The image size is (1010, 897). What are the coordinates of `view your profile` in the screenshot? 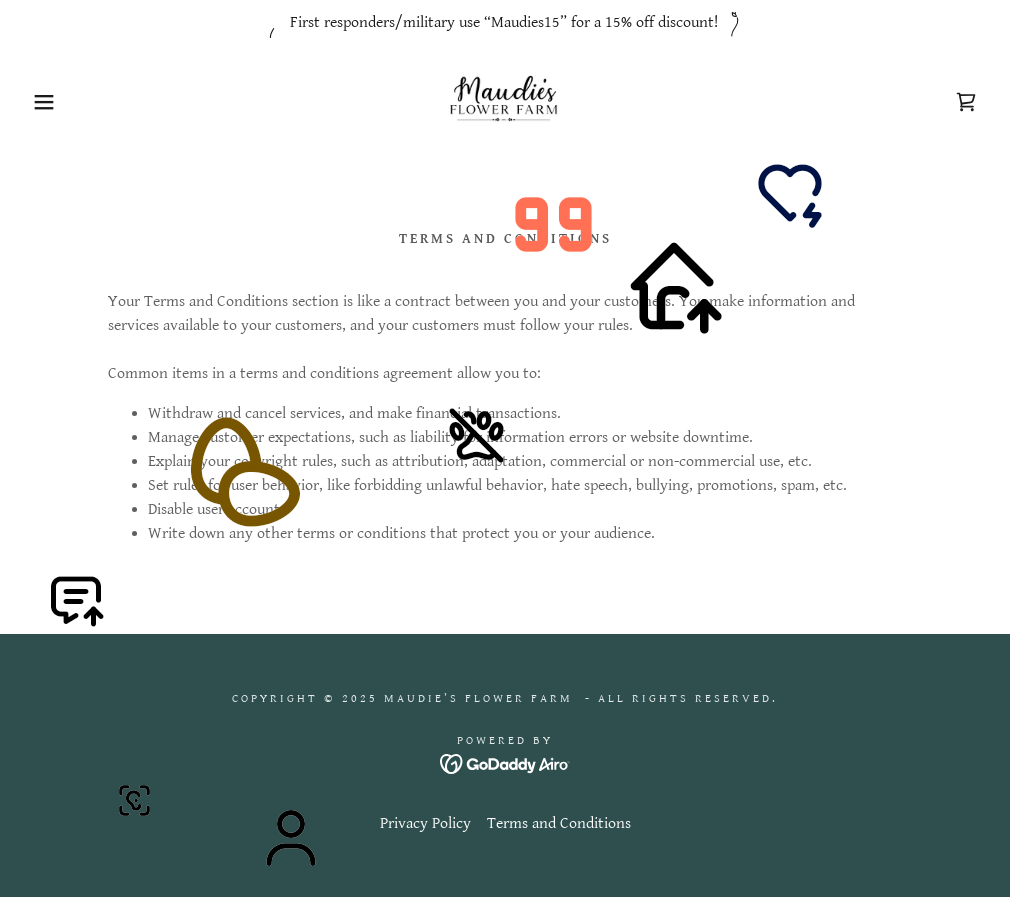 It's located at (291, 838).